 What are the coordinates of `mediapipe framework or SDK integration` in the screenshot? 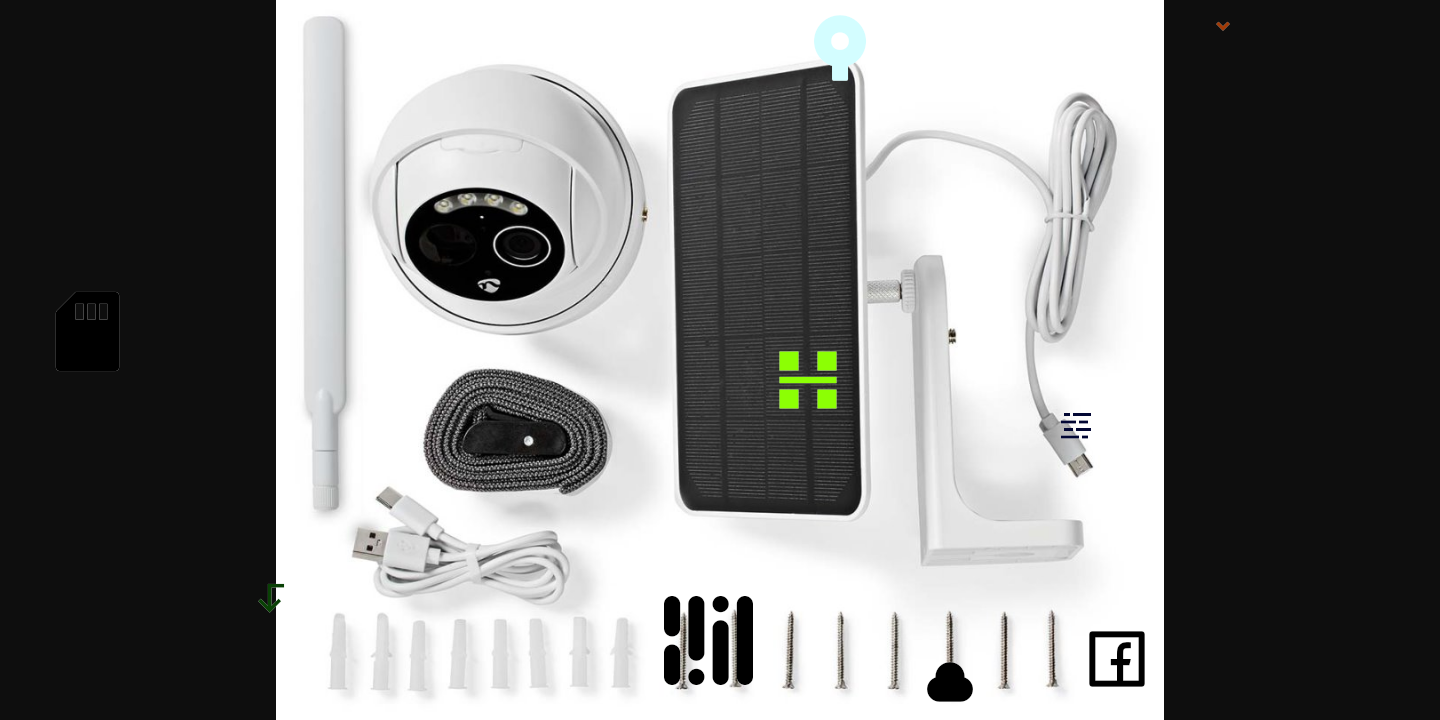 It's located at (708, 640).